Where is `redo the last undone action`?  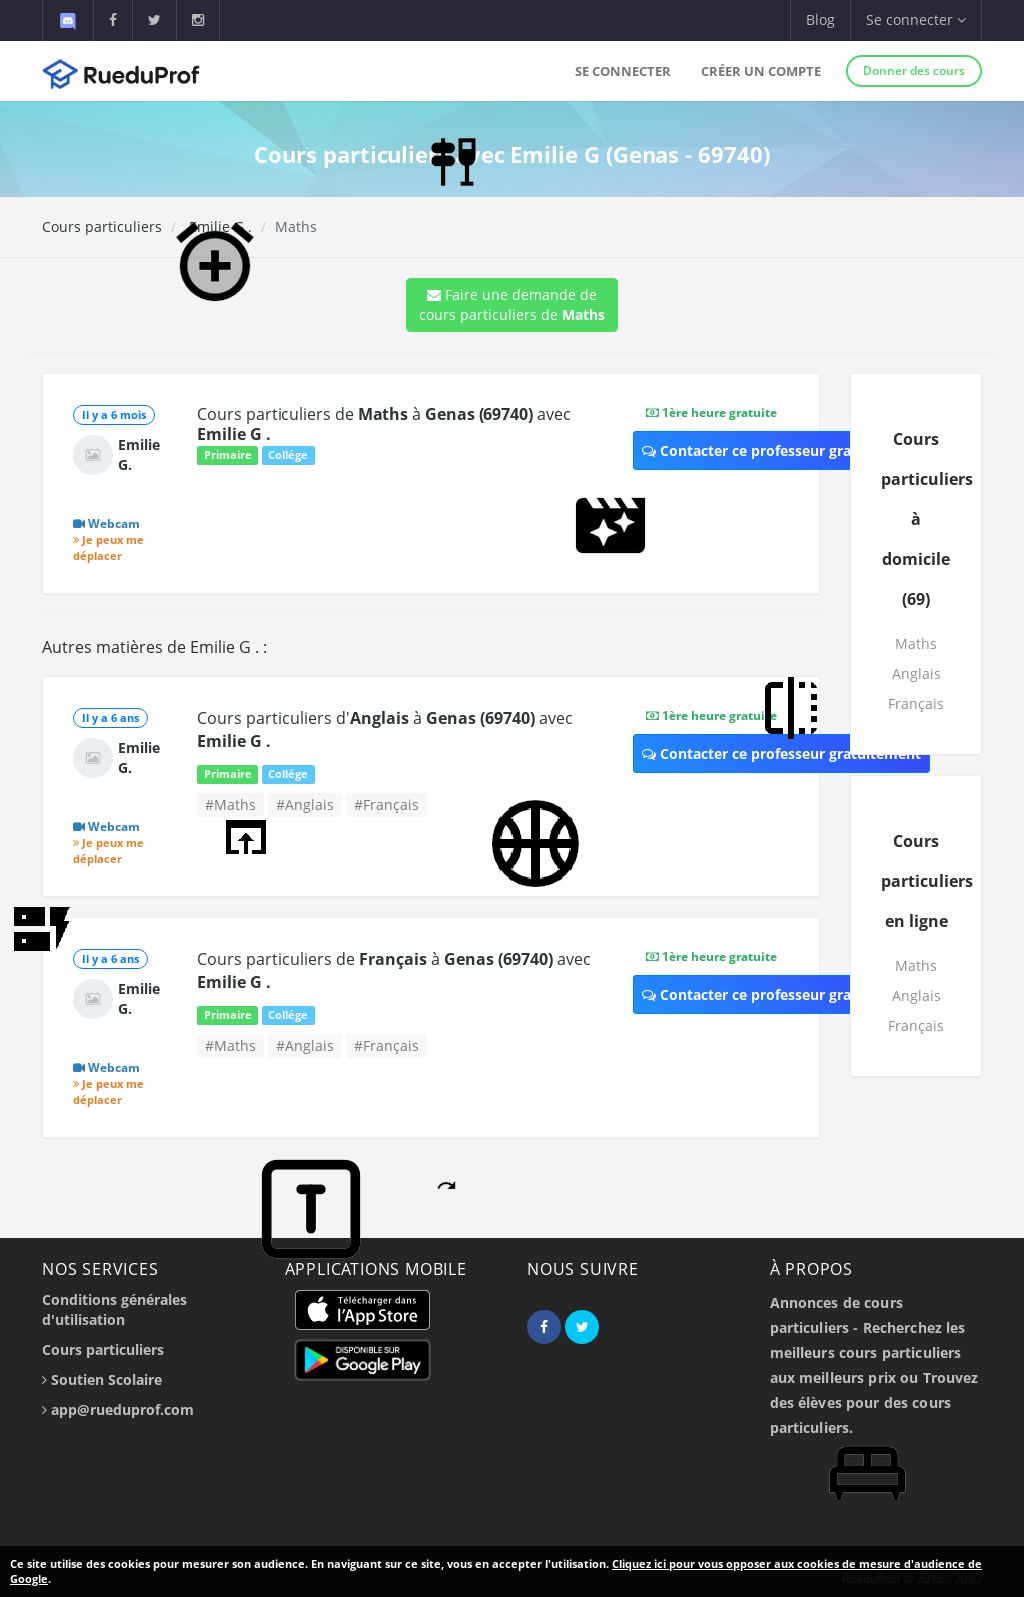
redo the last undone action is located at coordinates (446, 1185).